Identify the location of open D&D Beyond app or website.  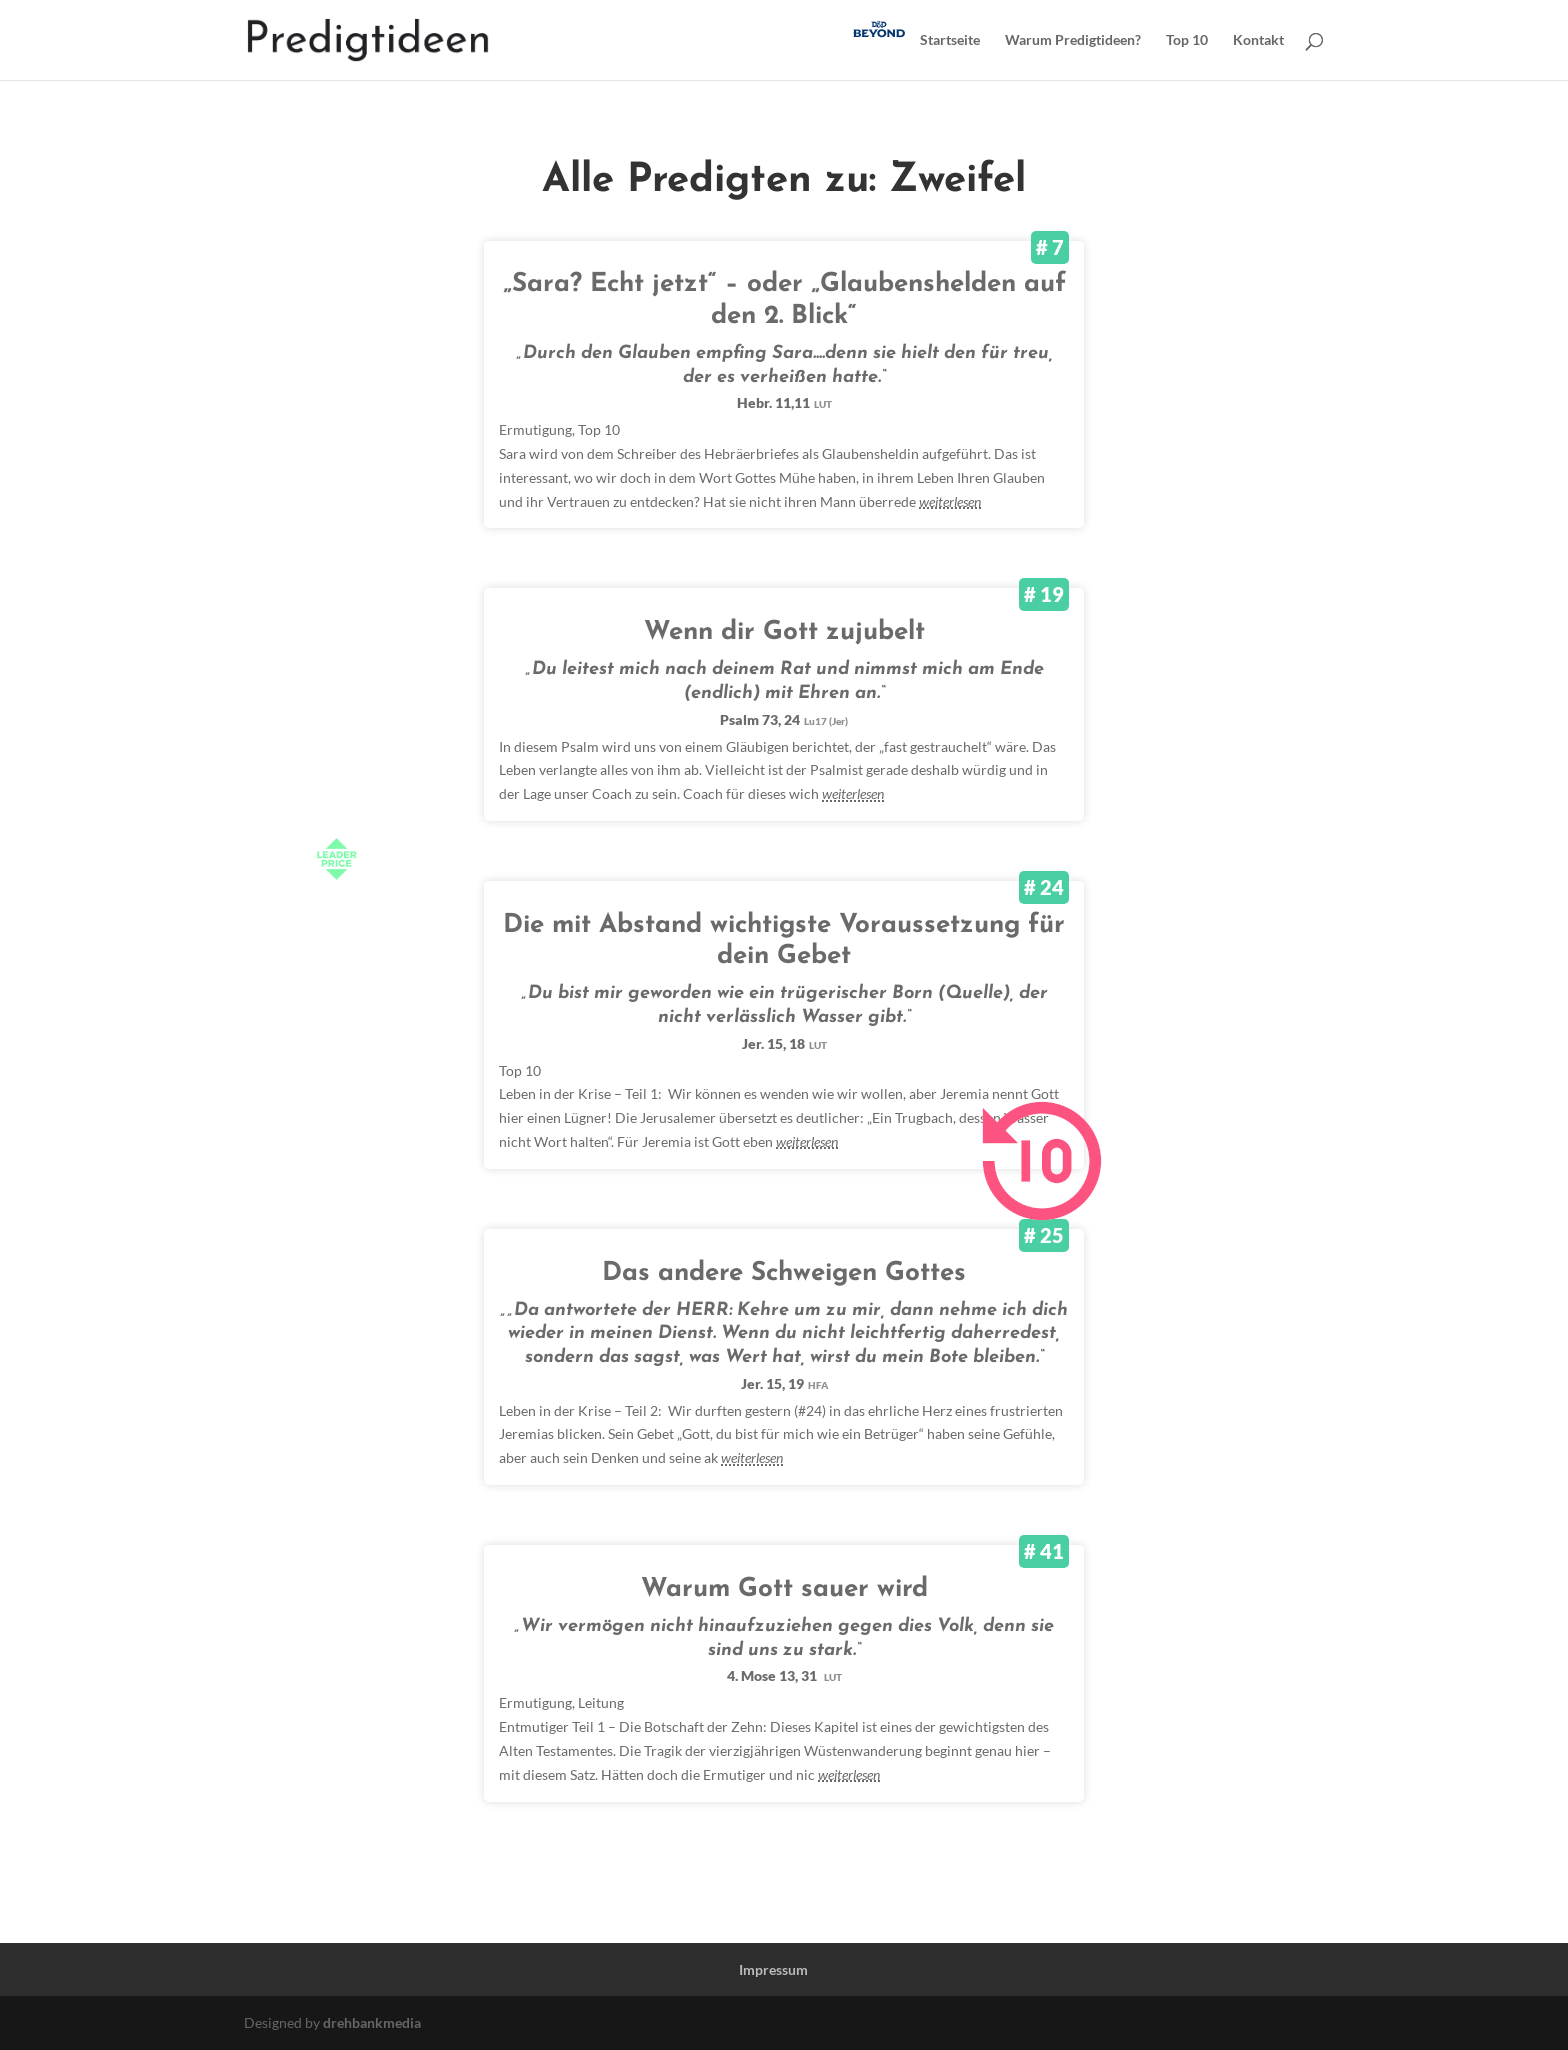
(879, 29).